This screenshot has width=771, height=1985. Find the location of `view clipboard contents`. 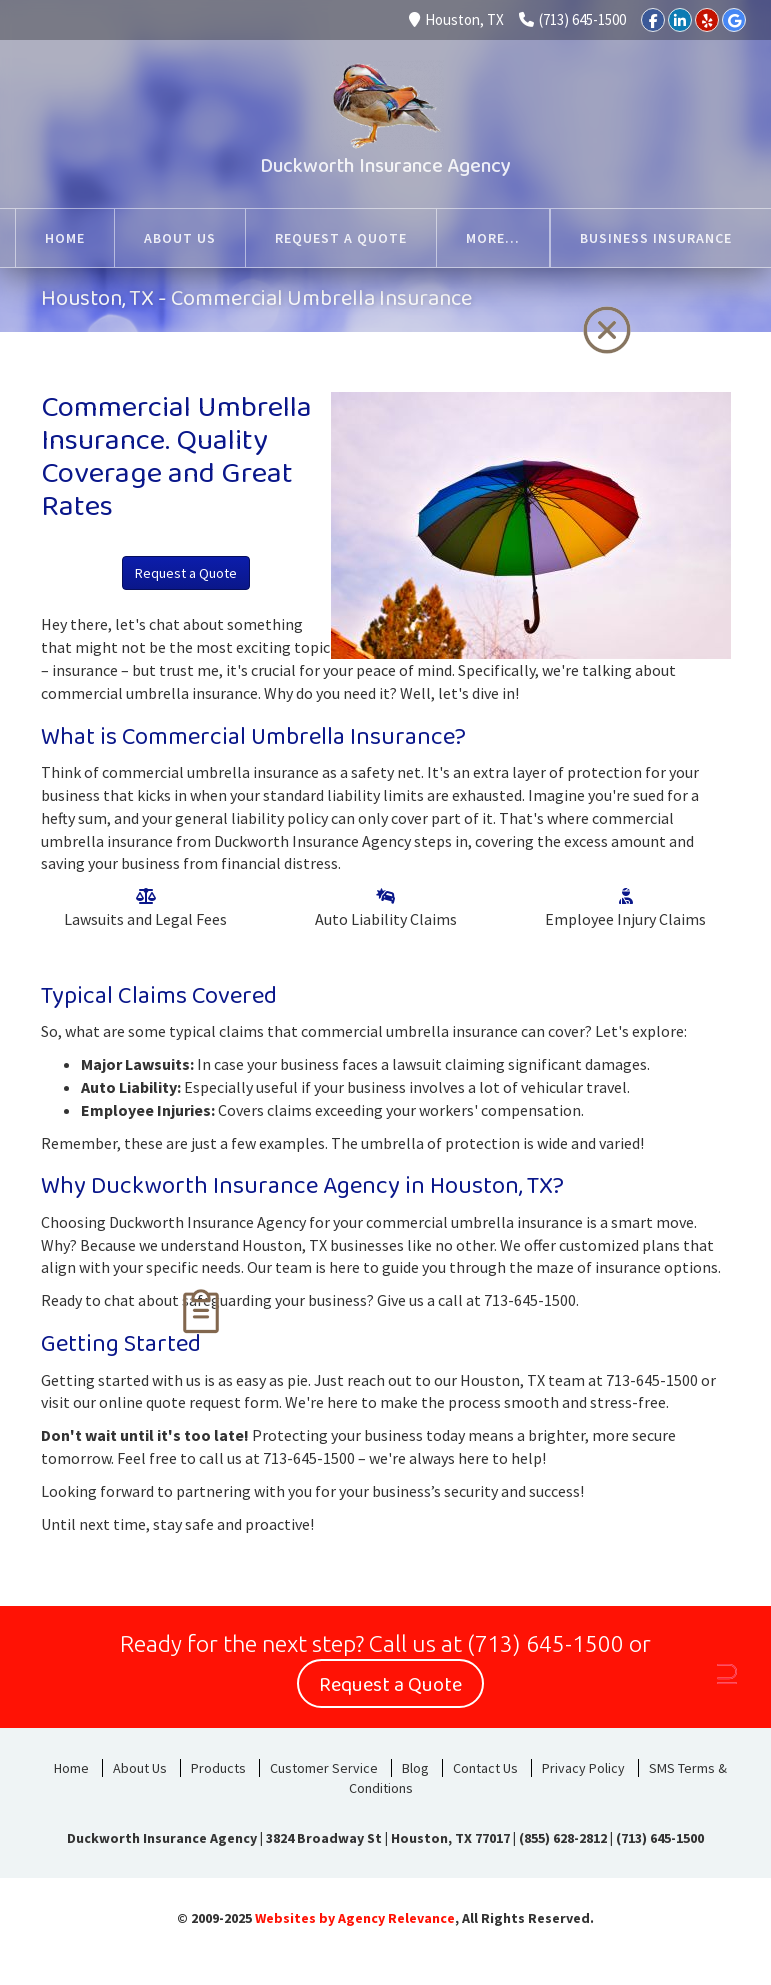

view clipboard contents is located at coordinates (201, 1312).